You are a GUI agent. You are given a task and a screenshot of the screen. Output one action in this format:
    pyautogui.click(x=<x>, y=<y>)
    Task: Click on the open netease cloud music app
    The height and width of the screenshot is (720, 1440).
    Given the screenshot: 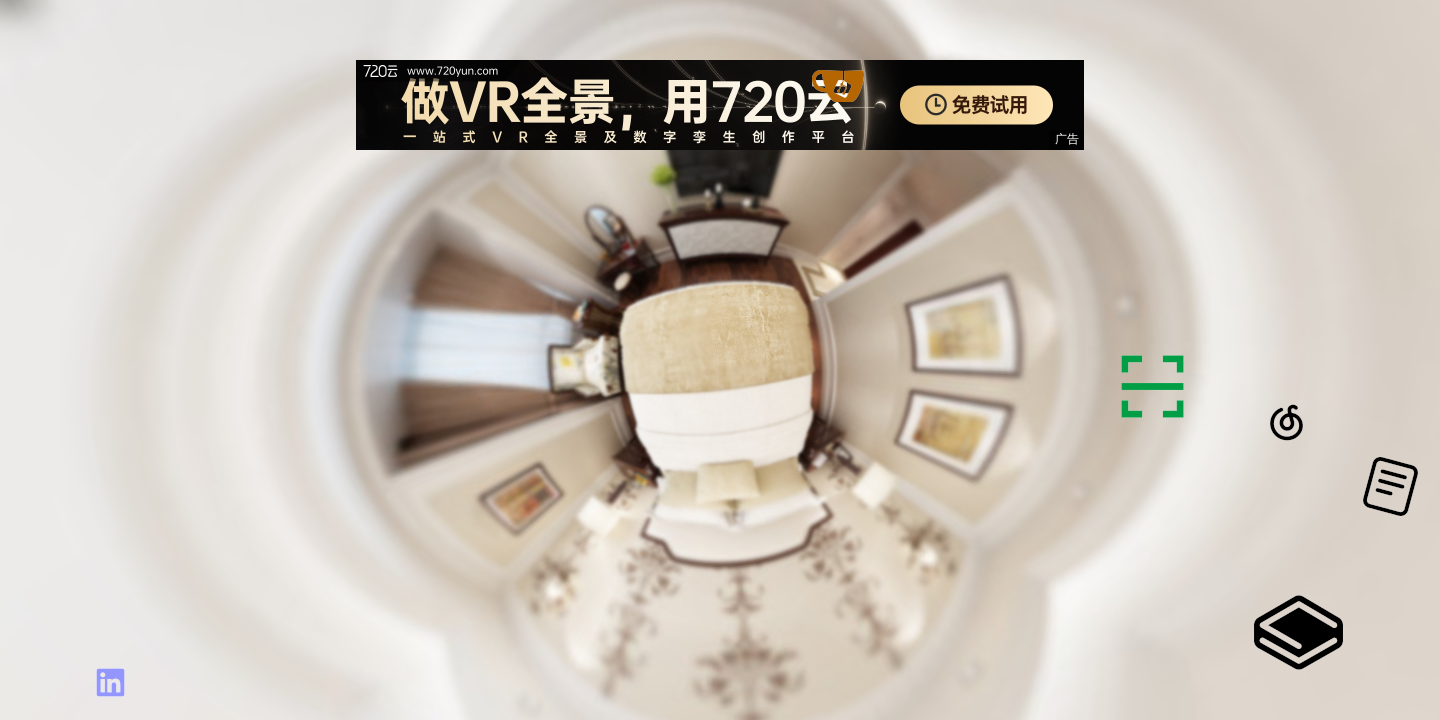 What is the action you would take?
    pyautogui.click(x=1286, y=422)
    